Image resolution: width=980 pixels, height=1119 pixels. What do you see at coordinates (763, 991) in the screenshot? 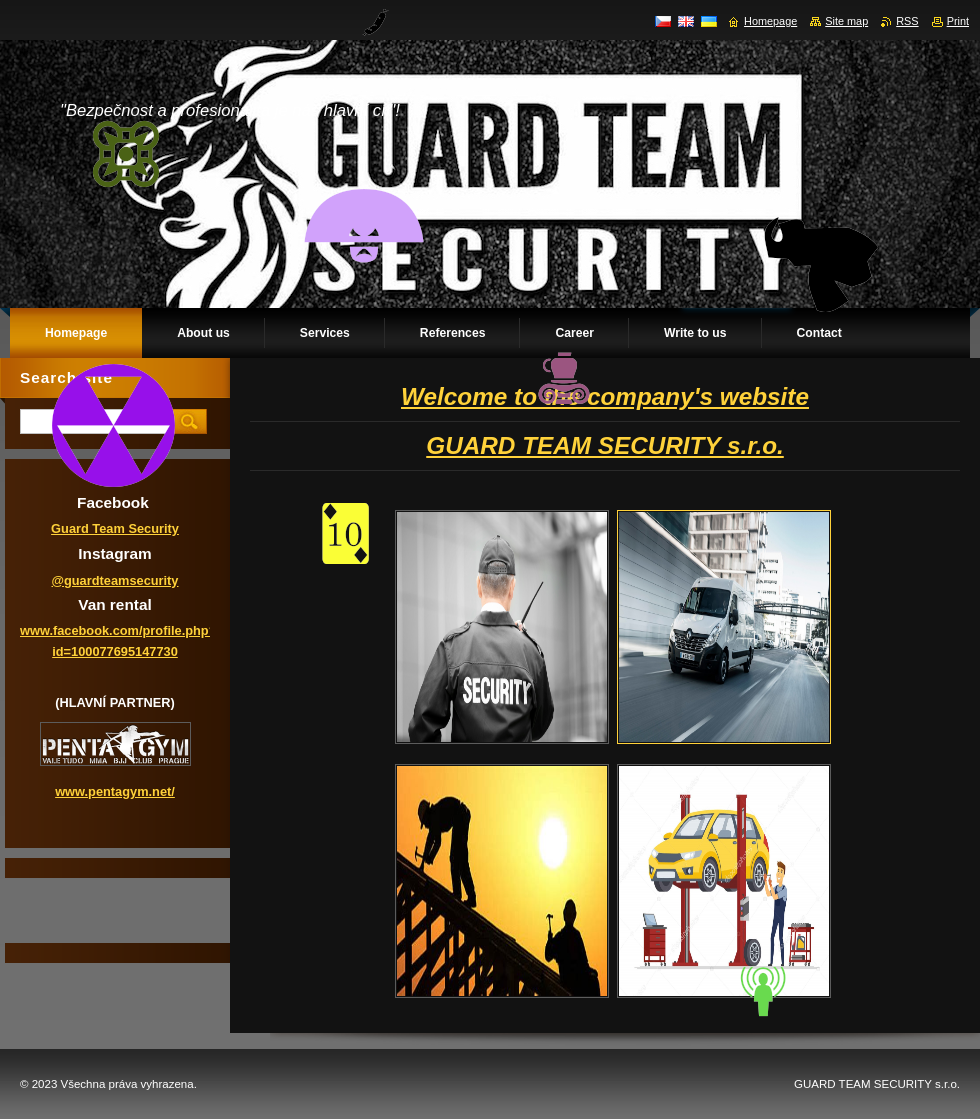
I see `indicates psychic or telepathic abilities active` at bounding box center [763, 991].